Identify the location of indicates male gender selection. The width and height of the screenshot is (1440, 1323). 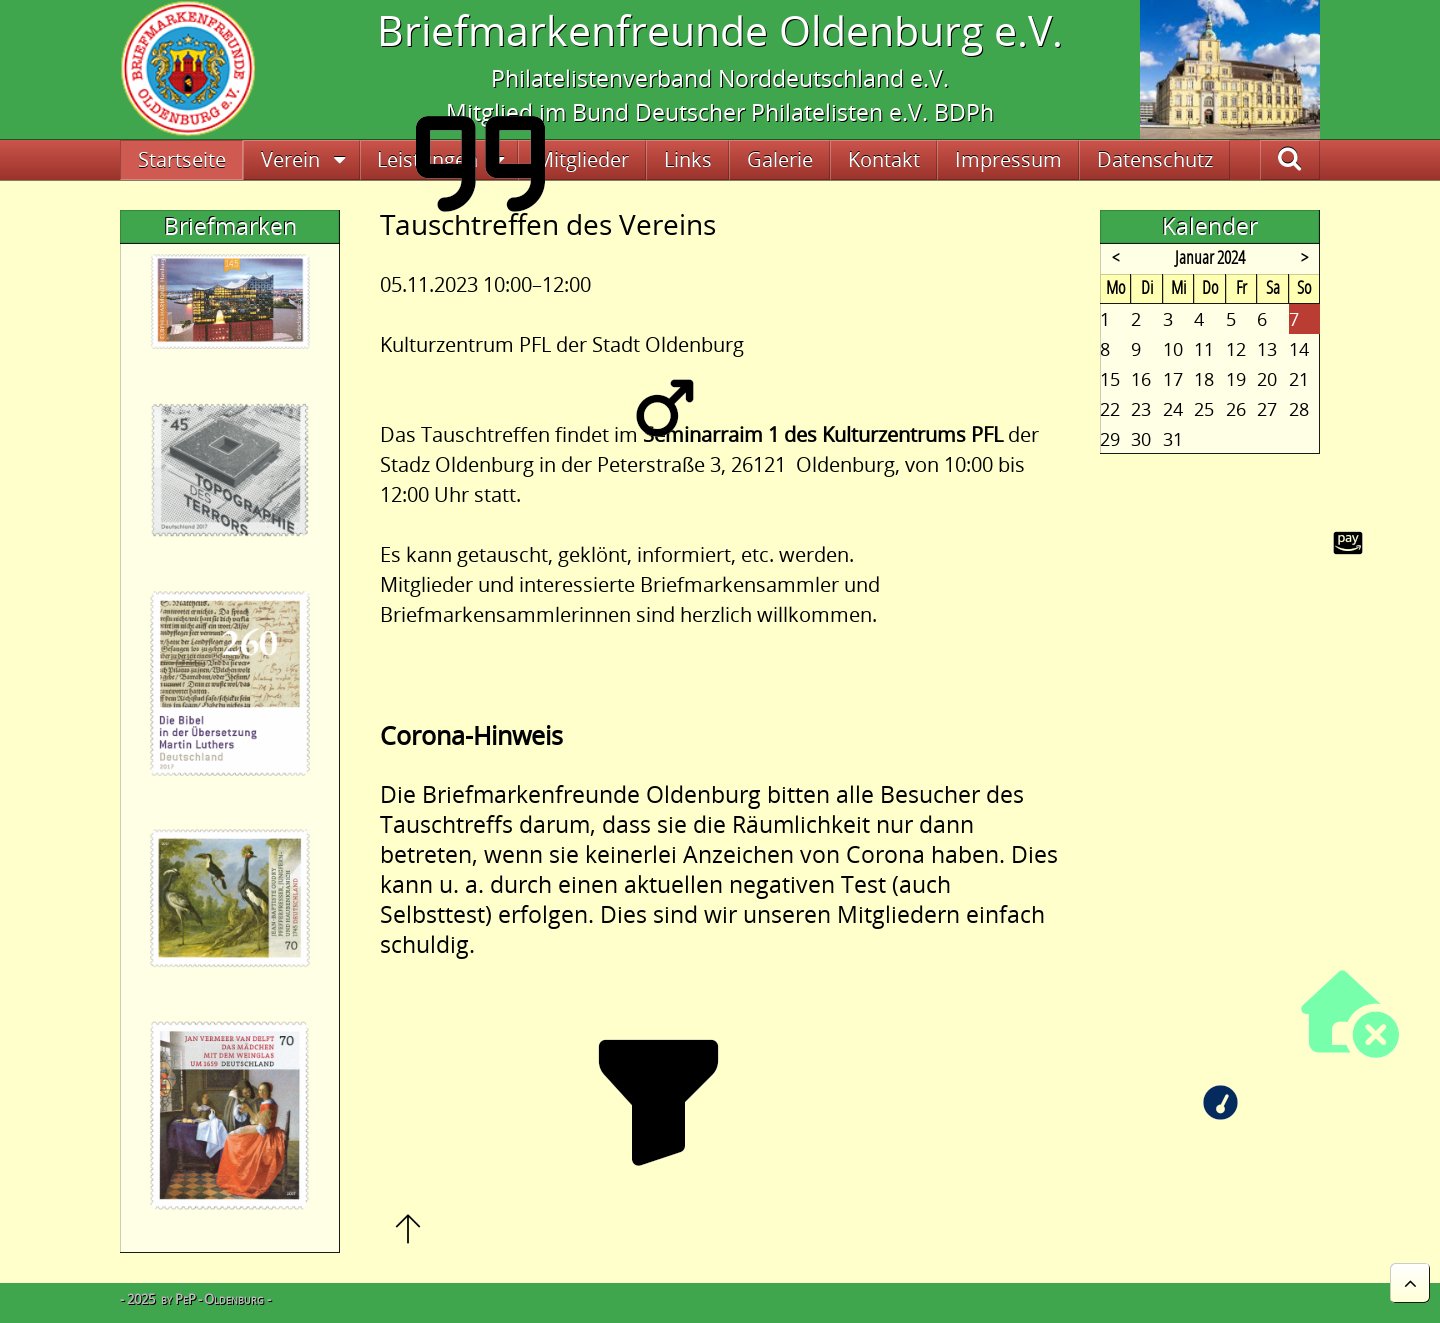
(663, 410).